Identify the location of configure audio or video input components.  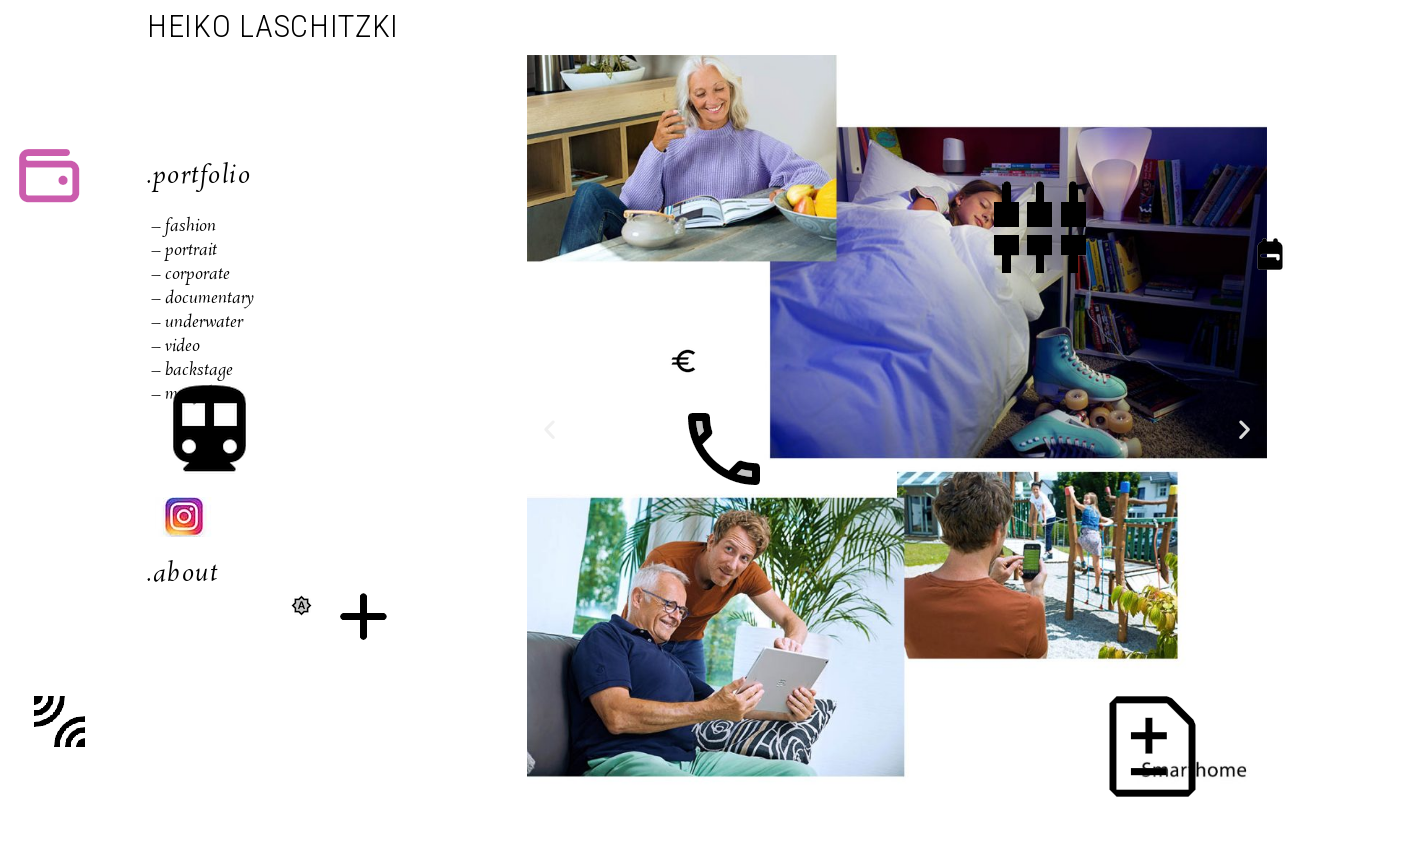
(1040, 227).